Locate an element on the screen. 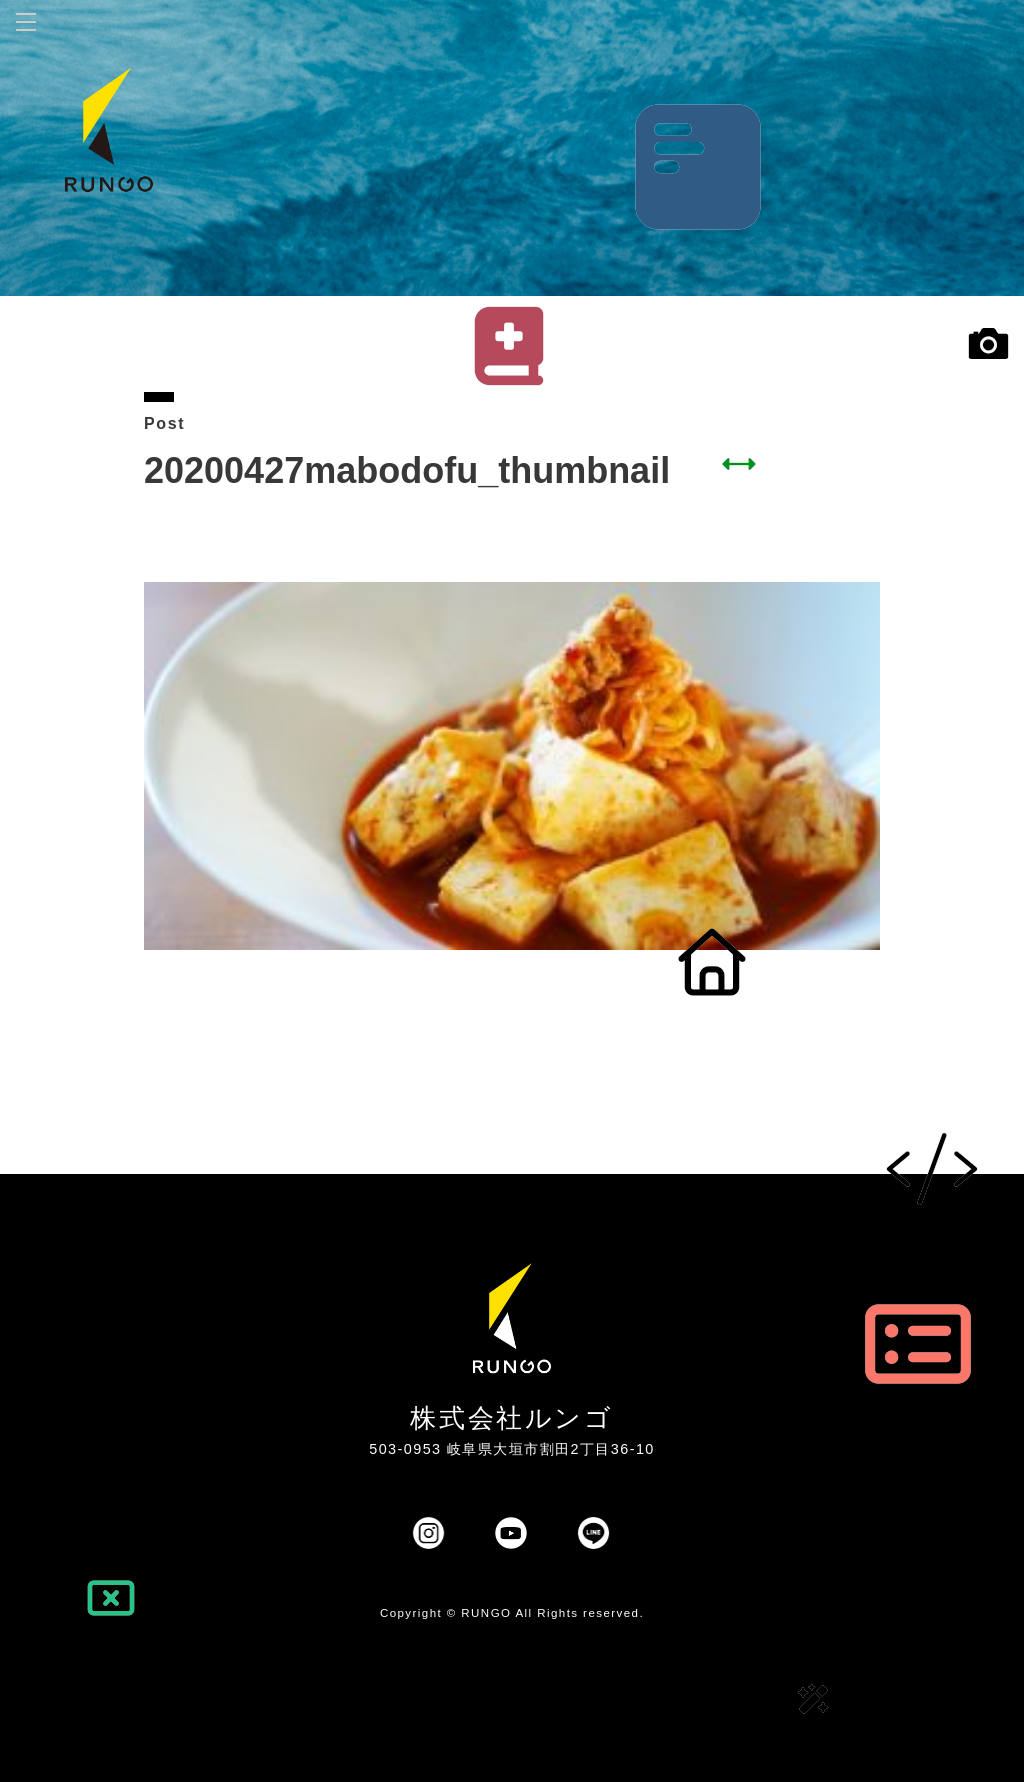 This screenshot has width=1024, height=1782. close or dismiss a modal window is located at coordinates (111, 1598).